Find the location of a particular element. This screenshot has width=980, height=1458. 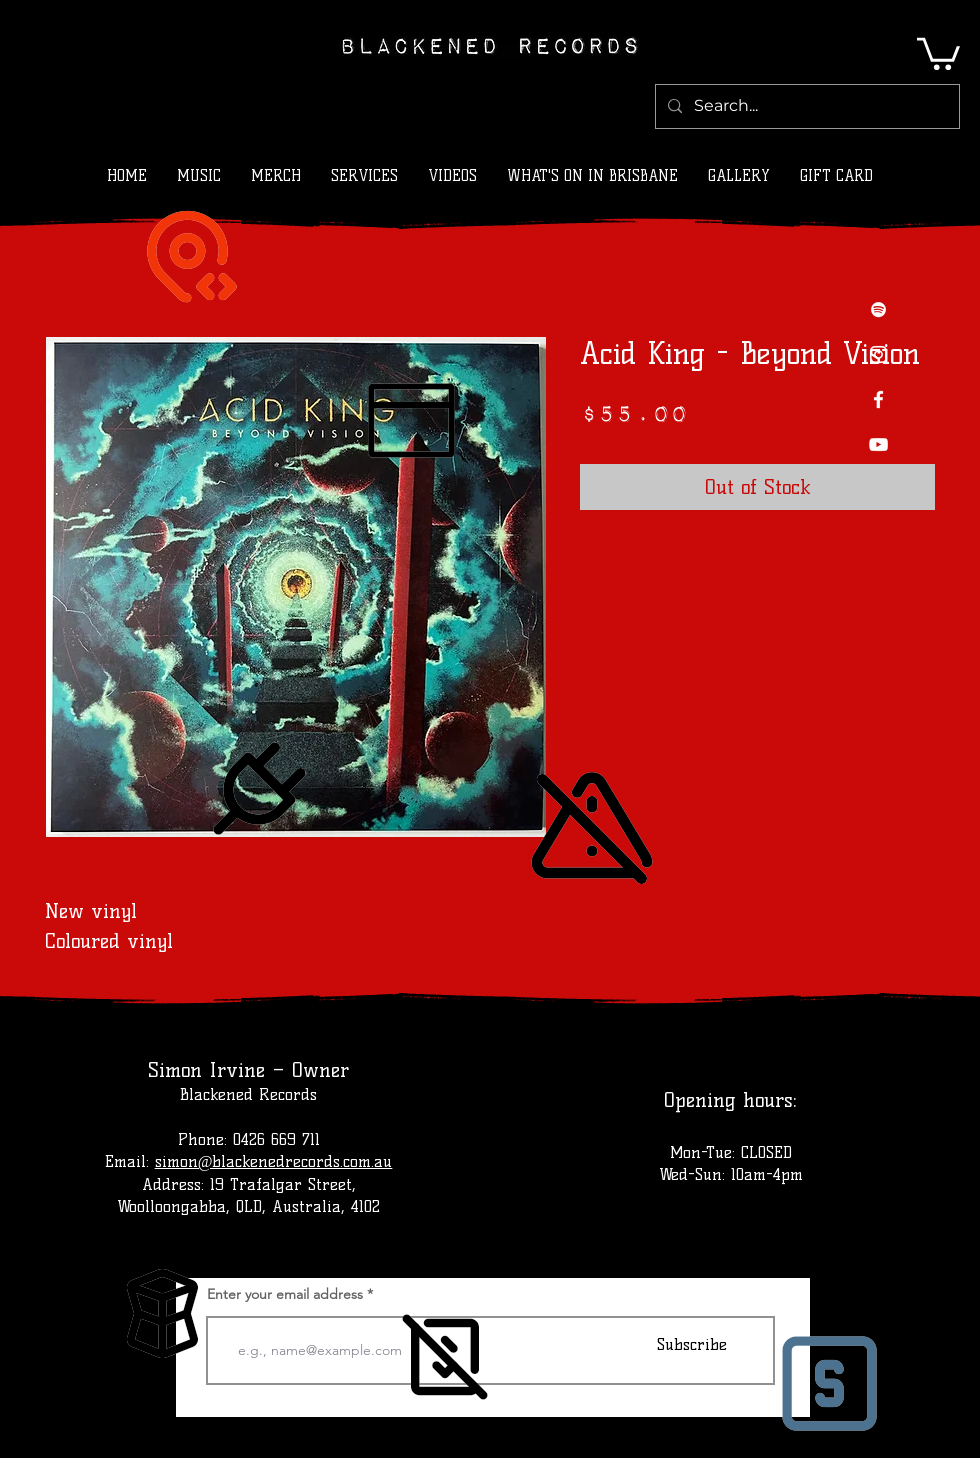

open in a new window is located at coordinates (411, 420).